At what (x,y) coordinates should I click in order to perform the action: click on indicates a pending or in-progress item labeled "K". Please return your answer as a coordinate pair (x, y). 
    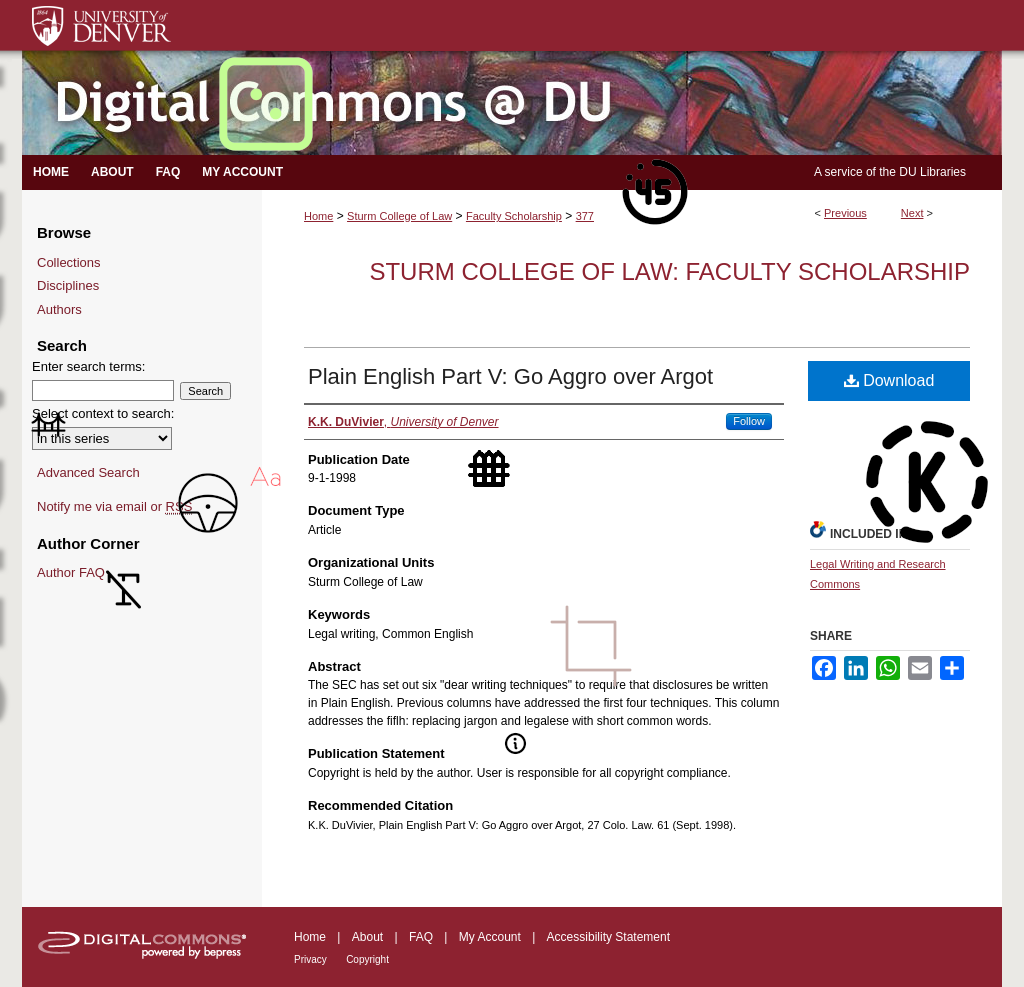
    Looking at the image, I should click on (927, 482).